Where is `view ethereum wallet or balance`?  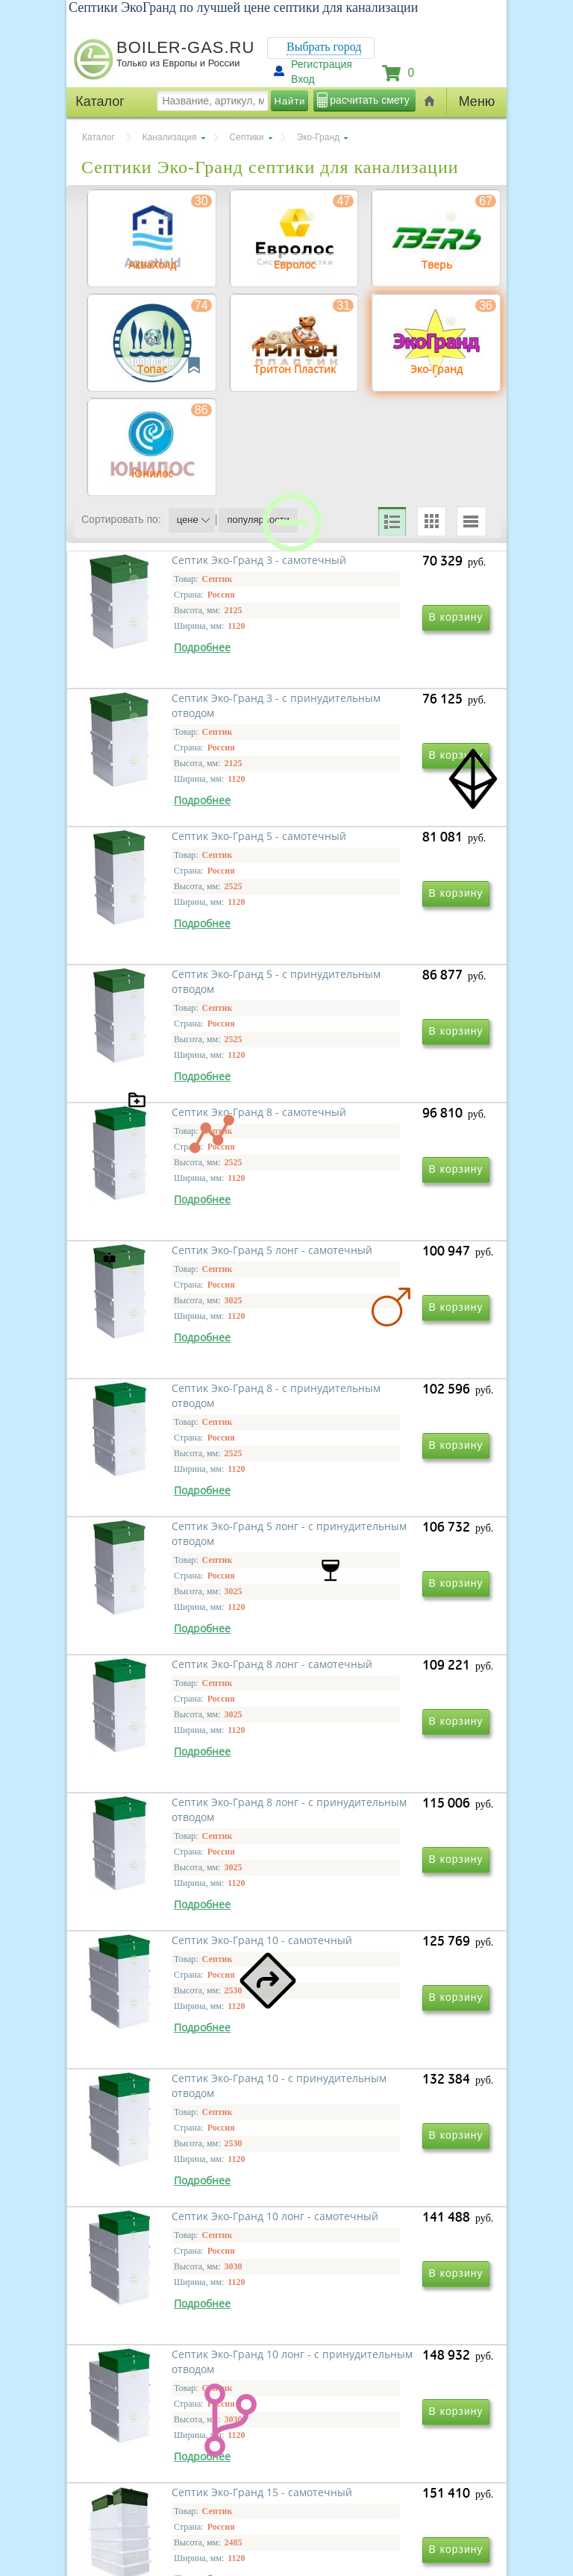
view ethereum wallet or balance is located at coordinates (473, 779).